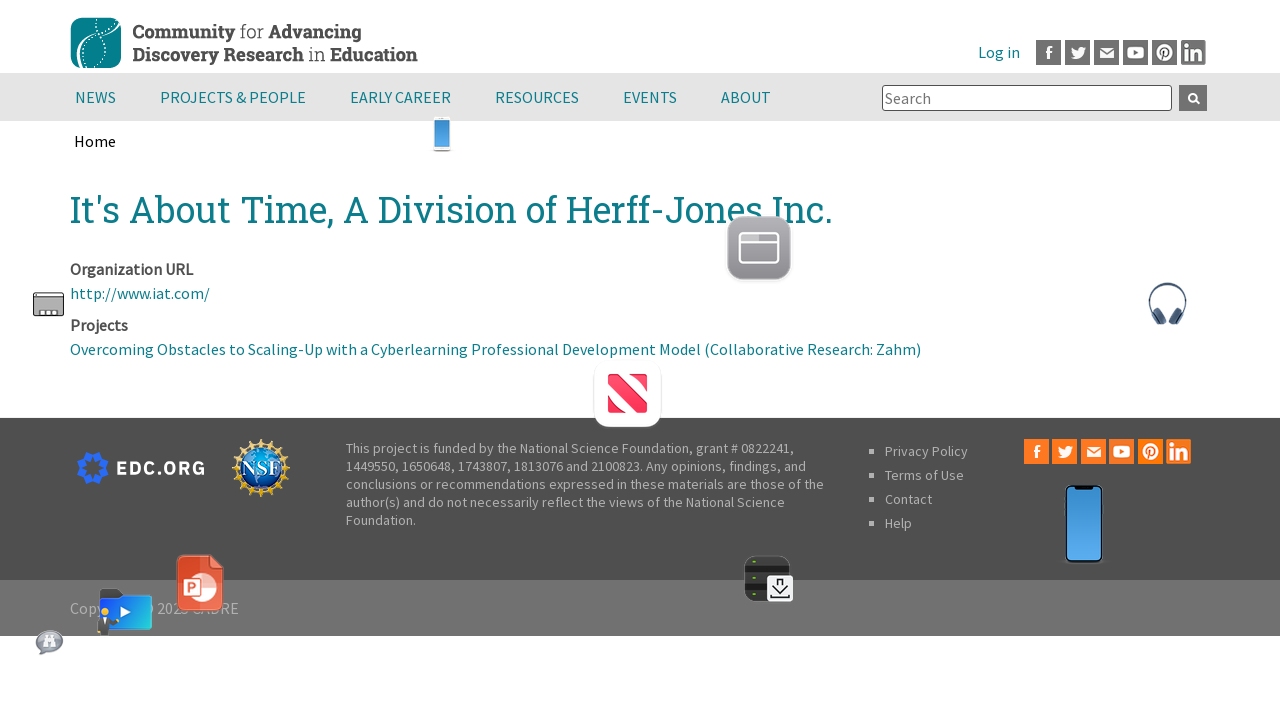 This screenshot has width=1280, height=720. What do you see at coordinates (759, 249) in the screenshot?
I see `customize window decoration and title bar appearance` at bounding box center [759, 249].